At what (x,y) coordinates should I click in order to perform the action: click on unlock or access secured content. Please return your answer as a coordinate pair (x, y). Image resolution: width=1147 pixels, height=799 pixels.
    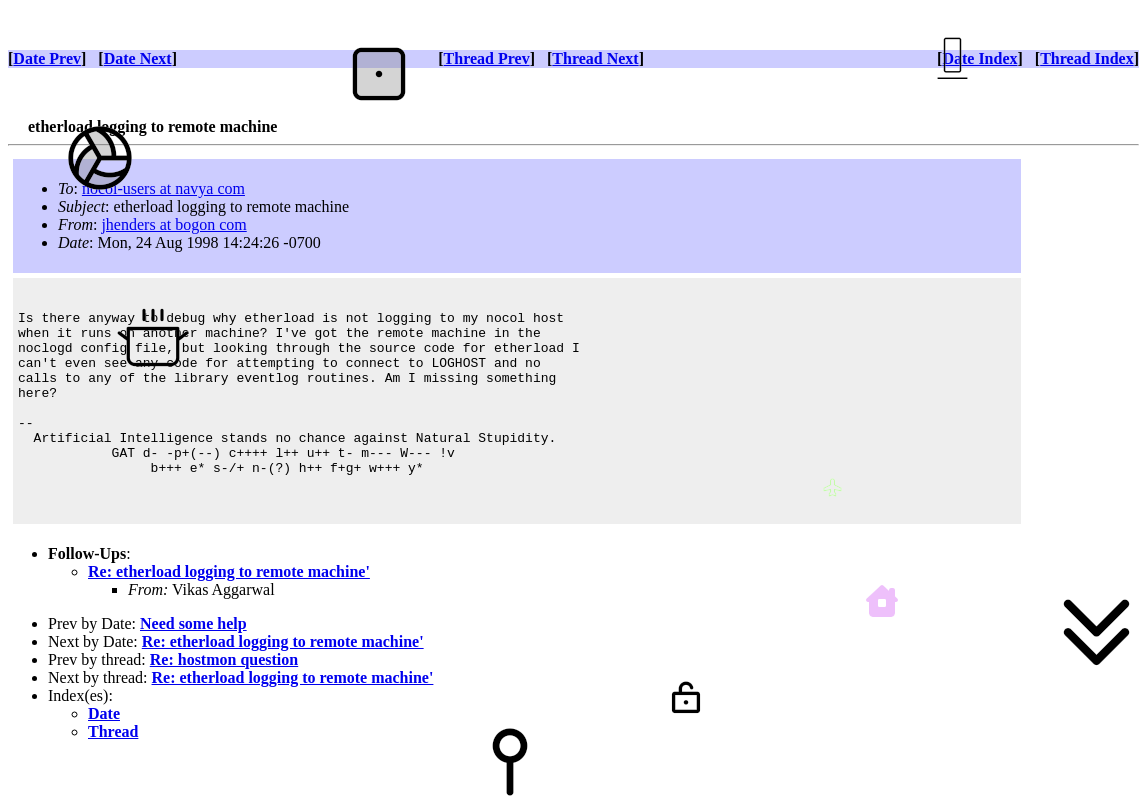
    Looking at the image, I should click on (686, 699).